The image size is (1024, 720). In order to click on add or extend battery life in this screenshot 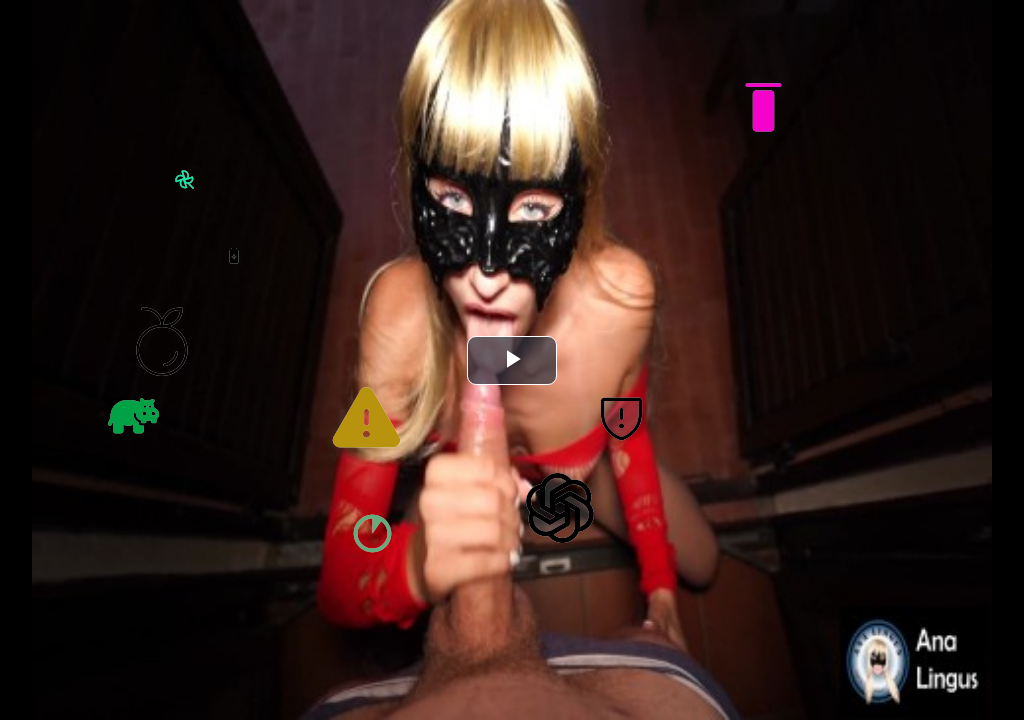, I will do `click(234, 256)`.